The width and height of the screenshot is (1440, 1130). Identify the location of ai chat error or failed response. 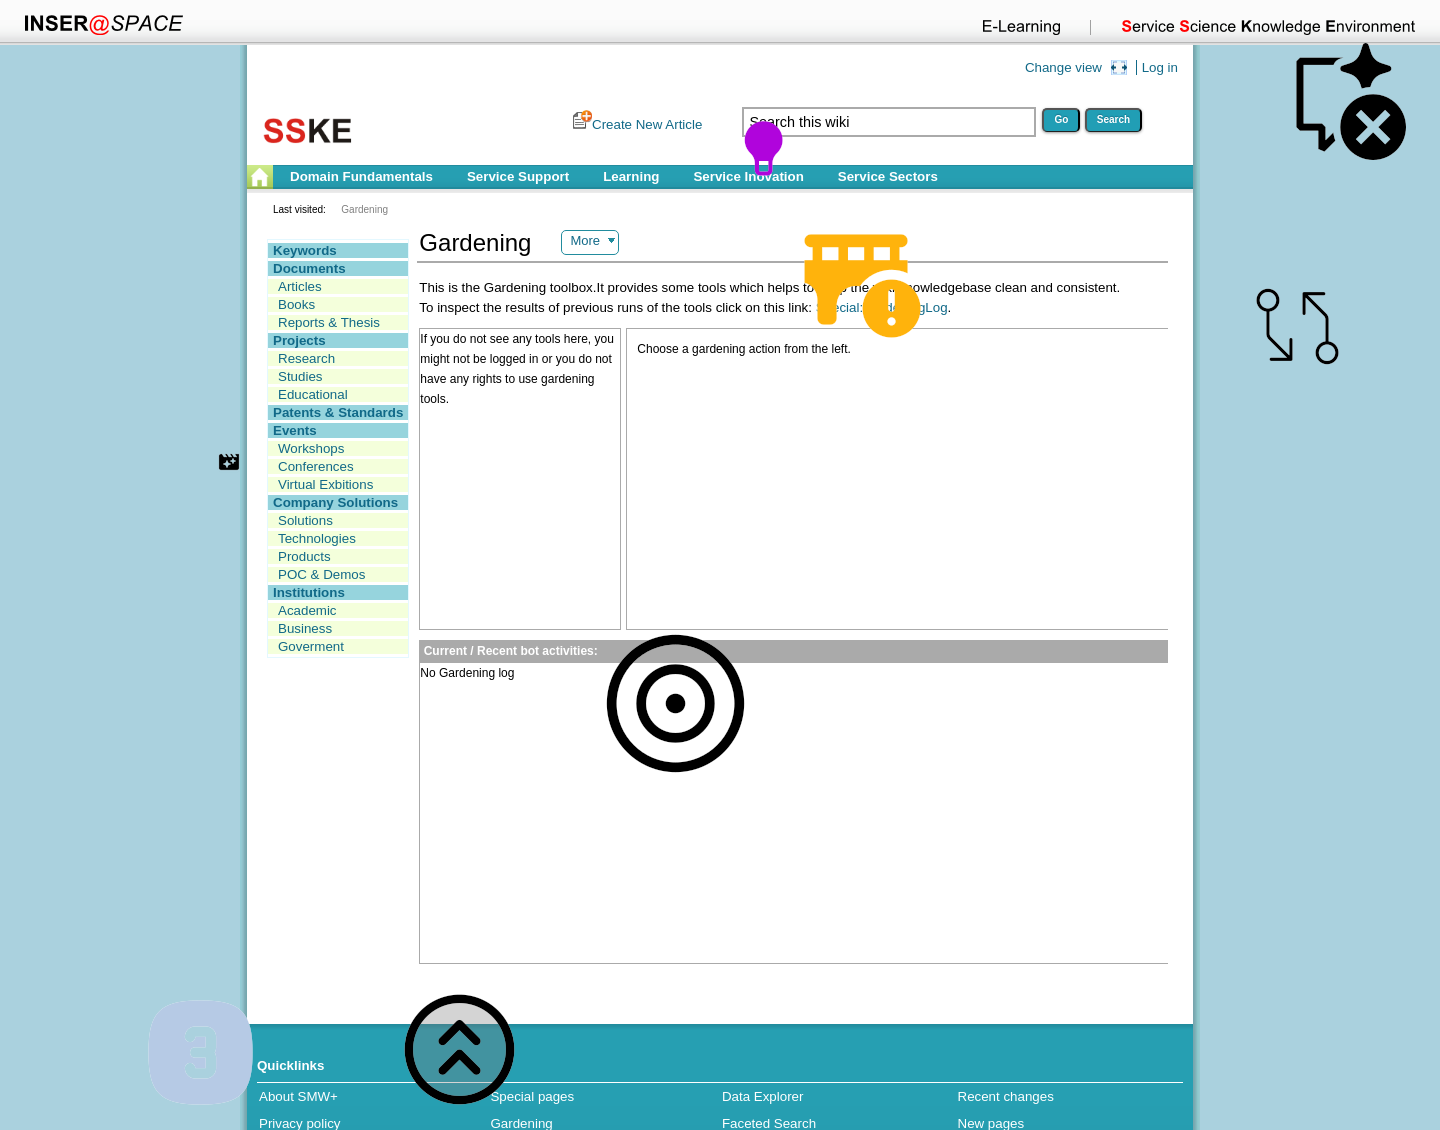
(1347, 101).